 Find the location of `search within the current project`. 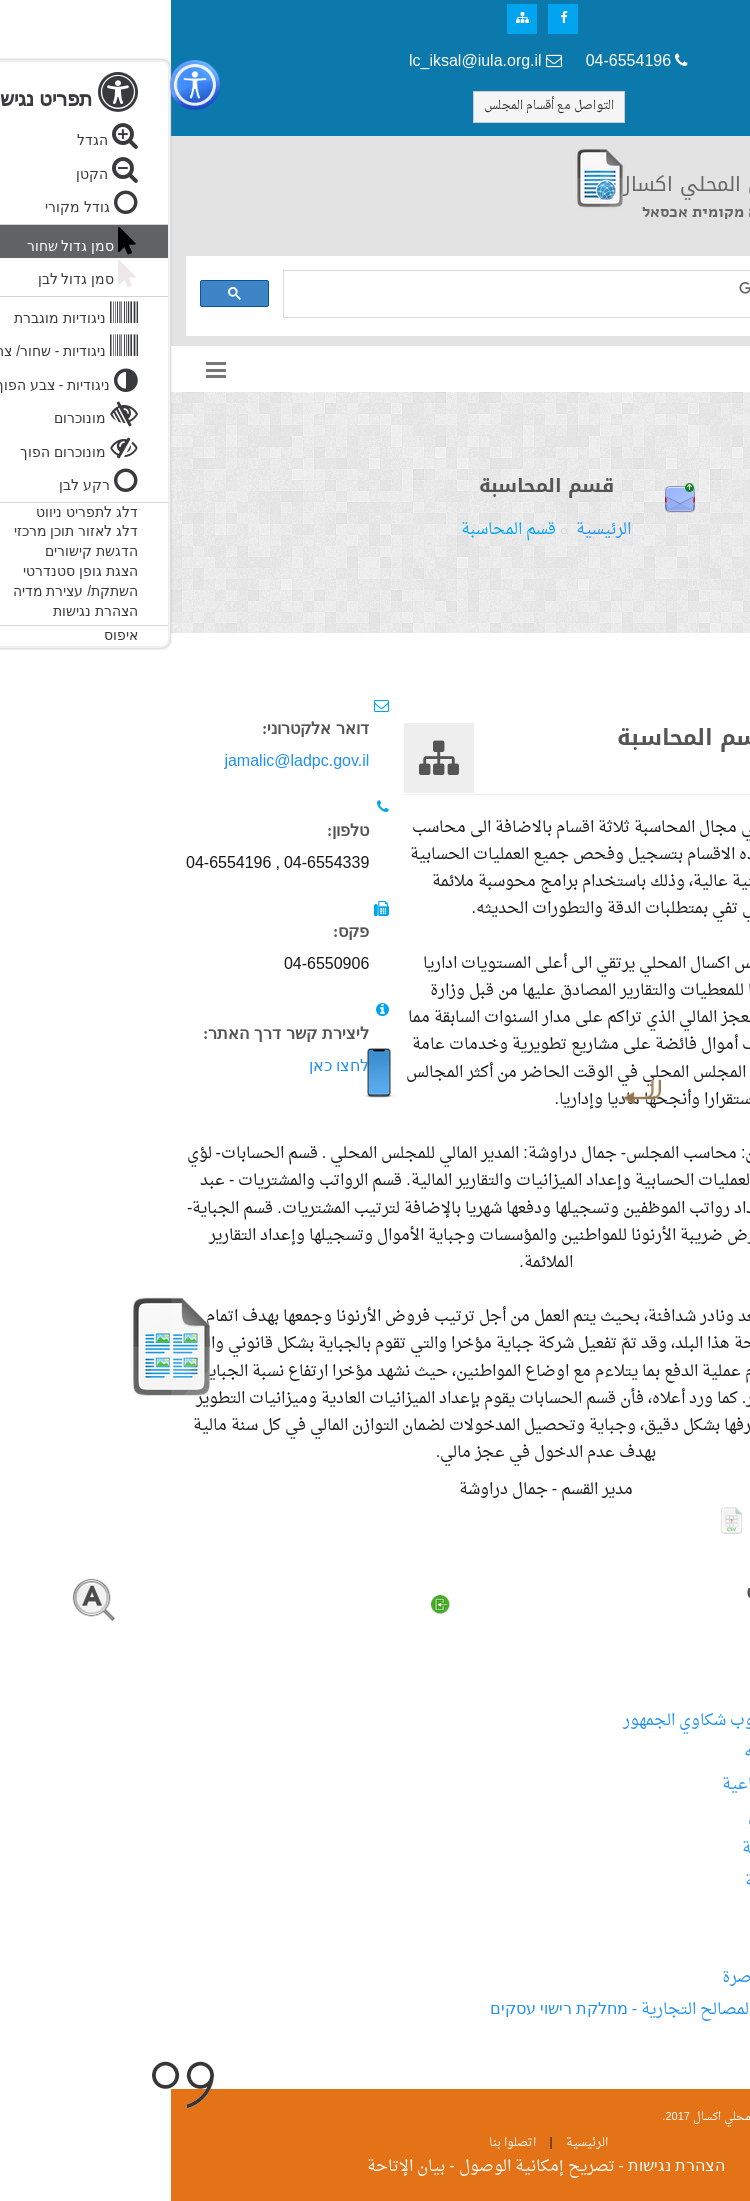

search within the current project is located at coordinates (94, 1600).